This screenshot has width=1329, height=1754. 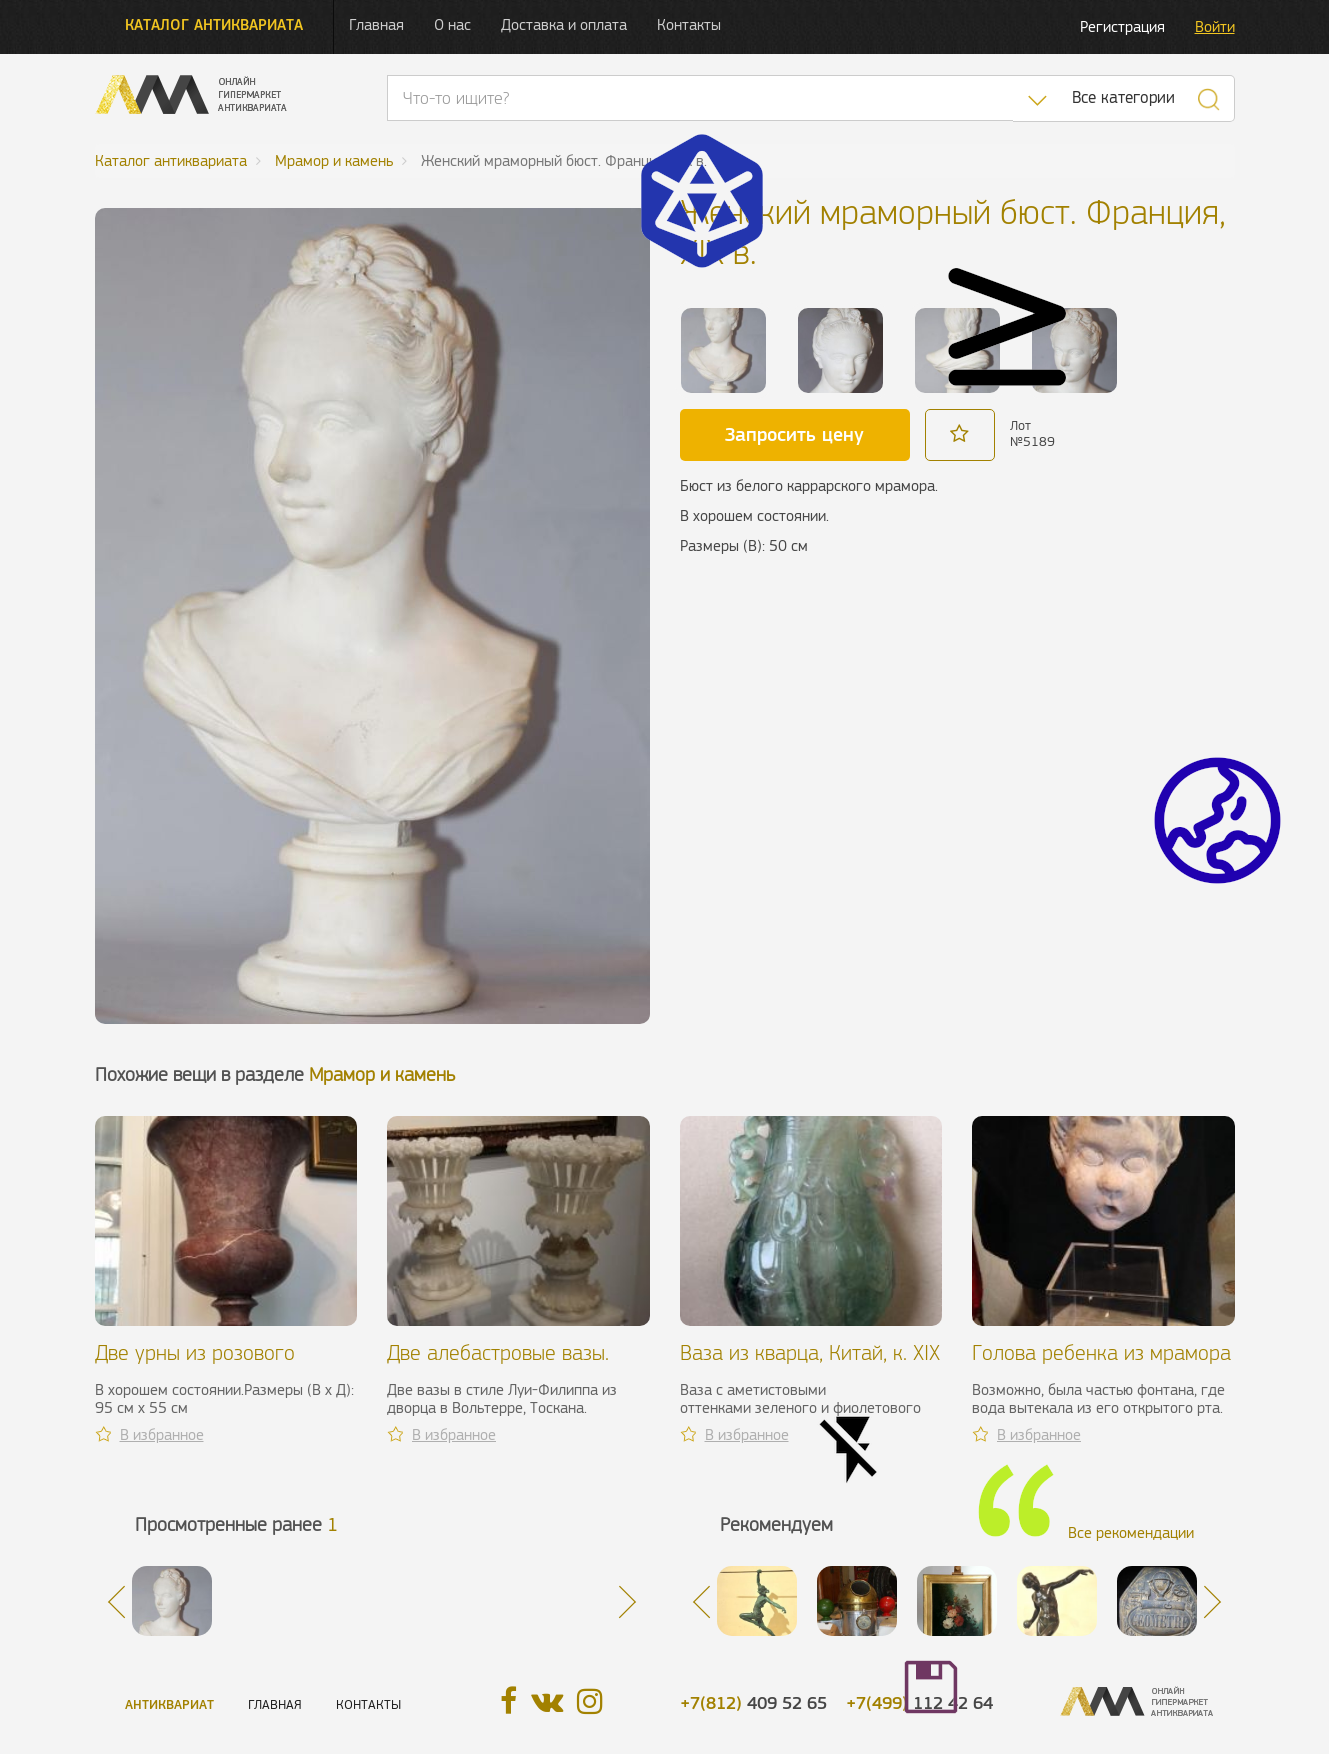 I want to click on insert a block quote, so click(x=1018, y=1500).